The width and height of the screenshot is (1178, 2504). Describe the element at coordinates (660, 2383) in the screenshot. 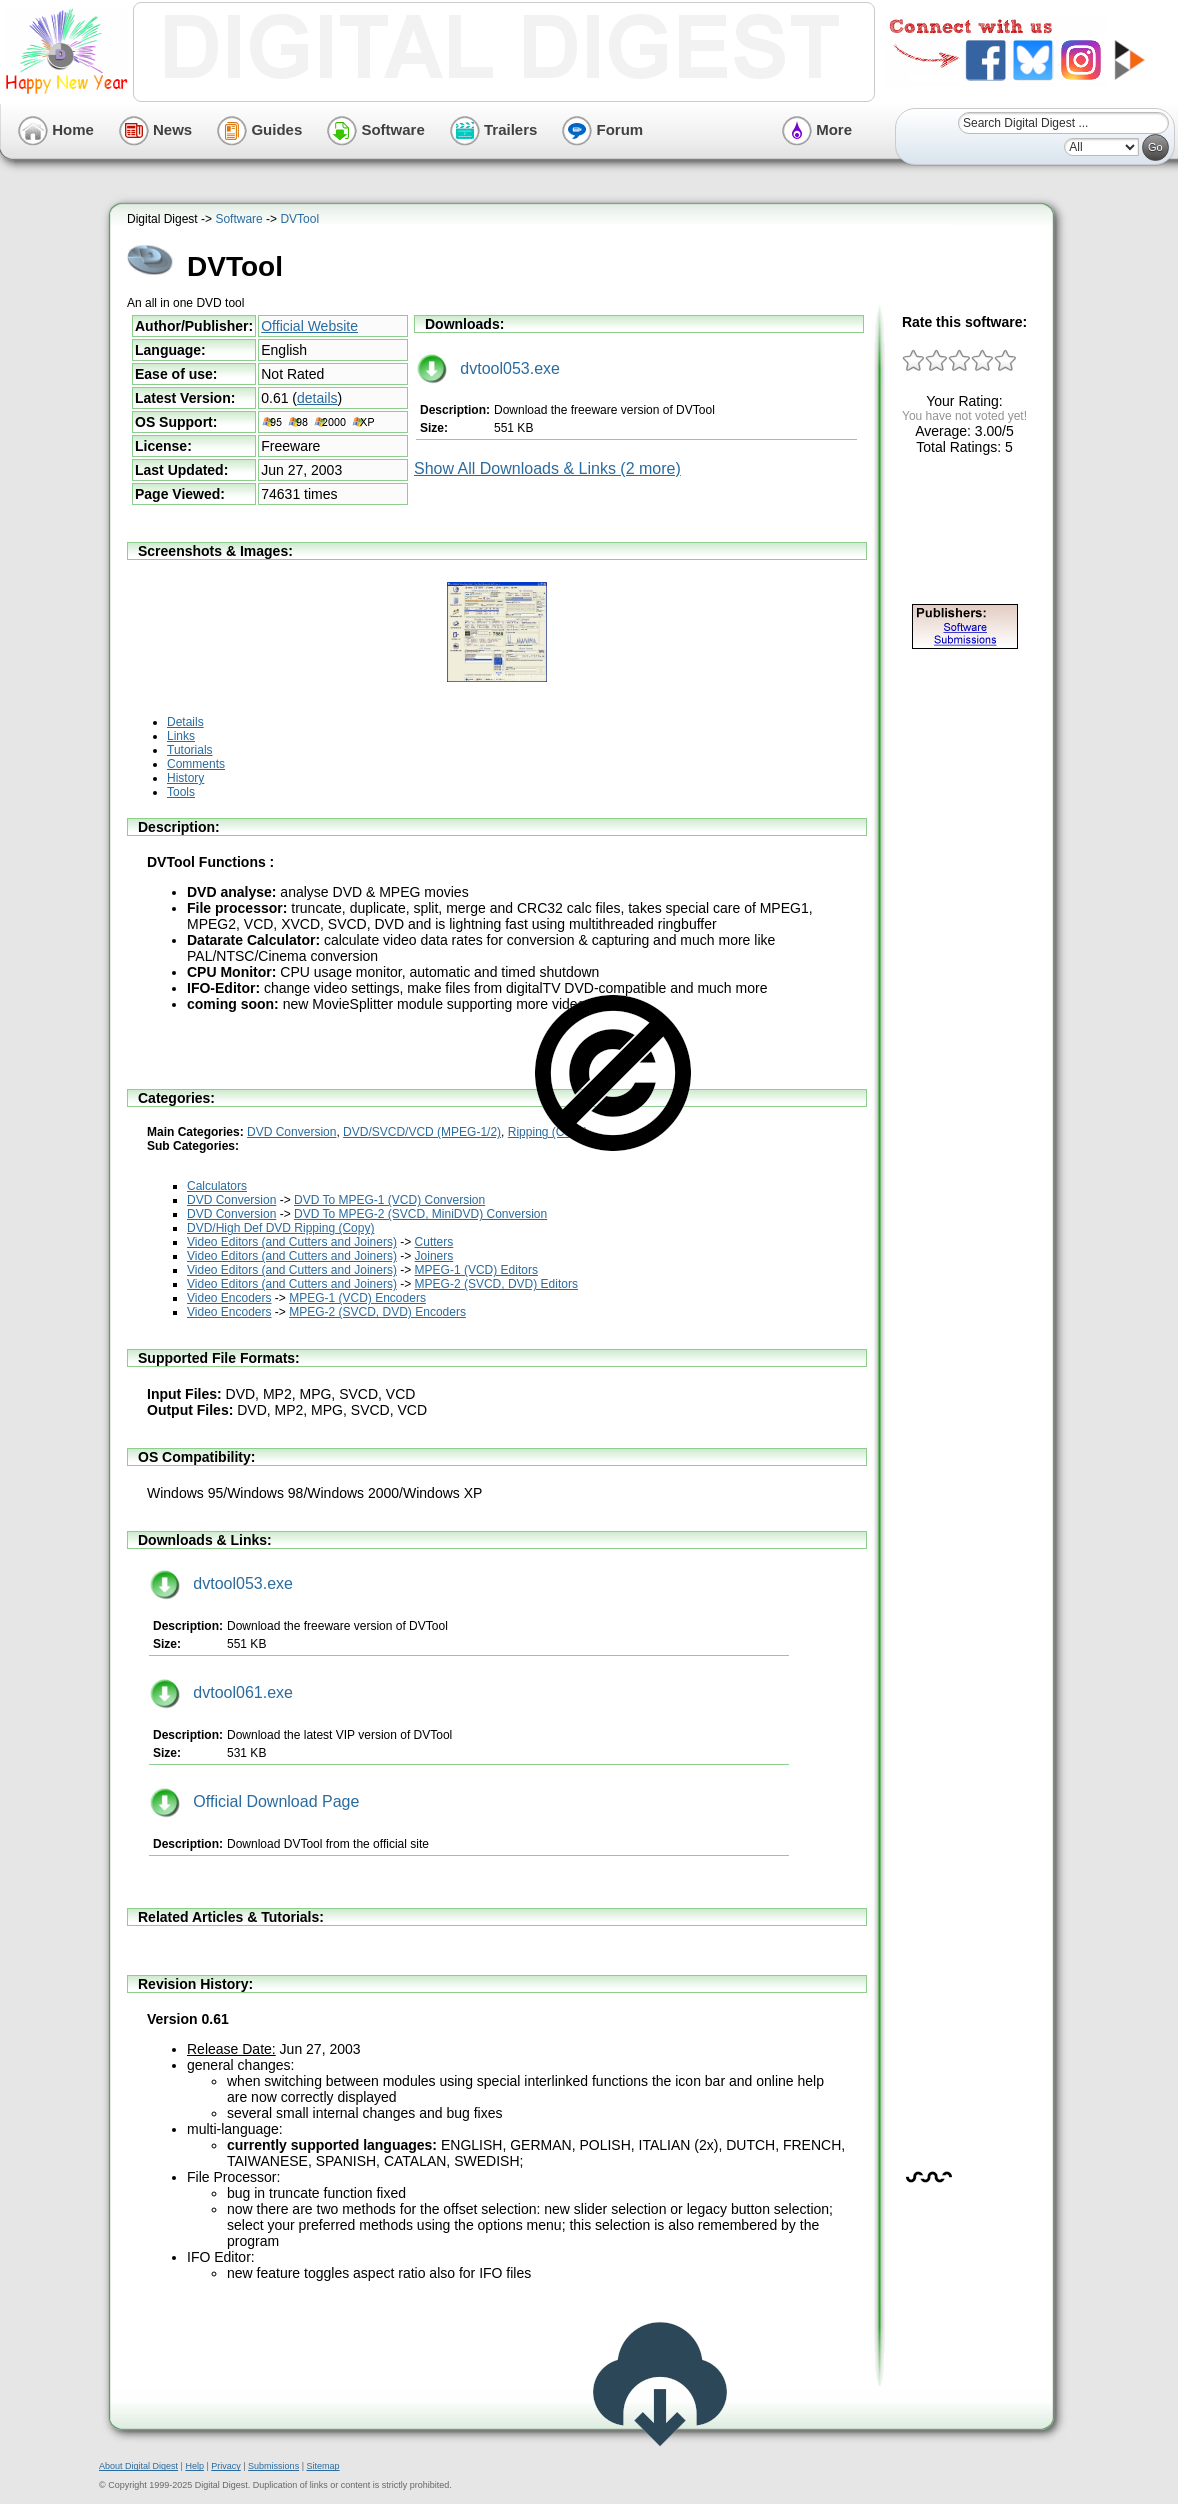

I see `download file from cloud storage` at that location.